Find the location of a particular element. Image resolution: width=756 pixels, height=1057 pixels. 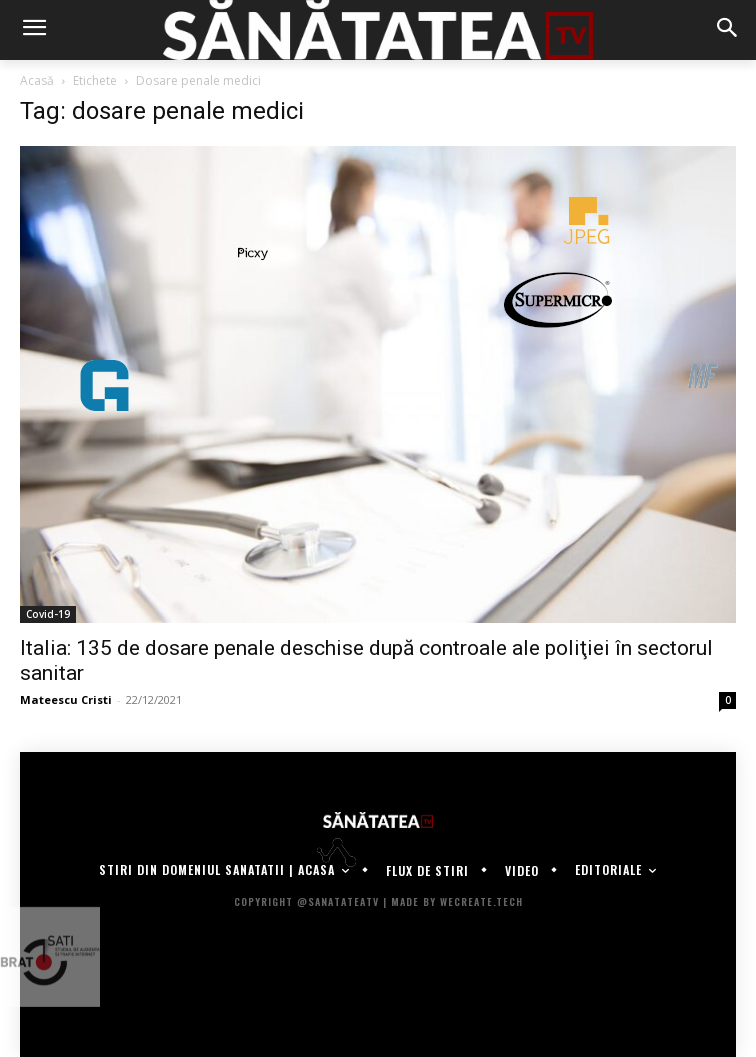

Grid.ai company logo is located at coordinates (104, 385).